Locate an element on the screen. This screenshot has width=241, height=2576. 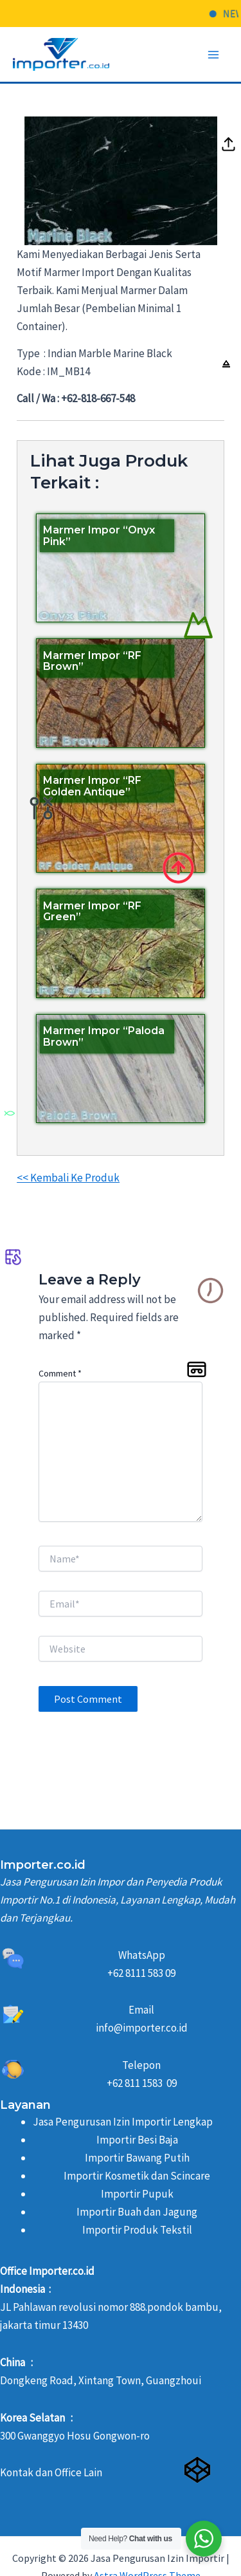
upload a file or document is located at coordinates (228, 144).